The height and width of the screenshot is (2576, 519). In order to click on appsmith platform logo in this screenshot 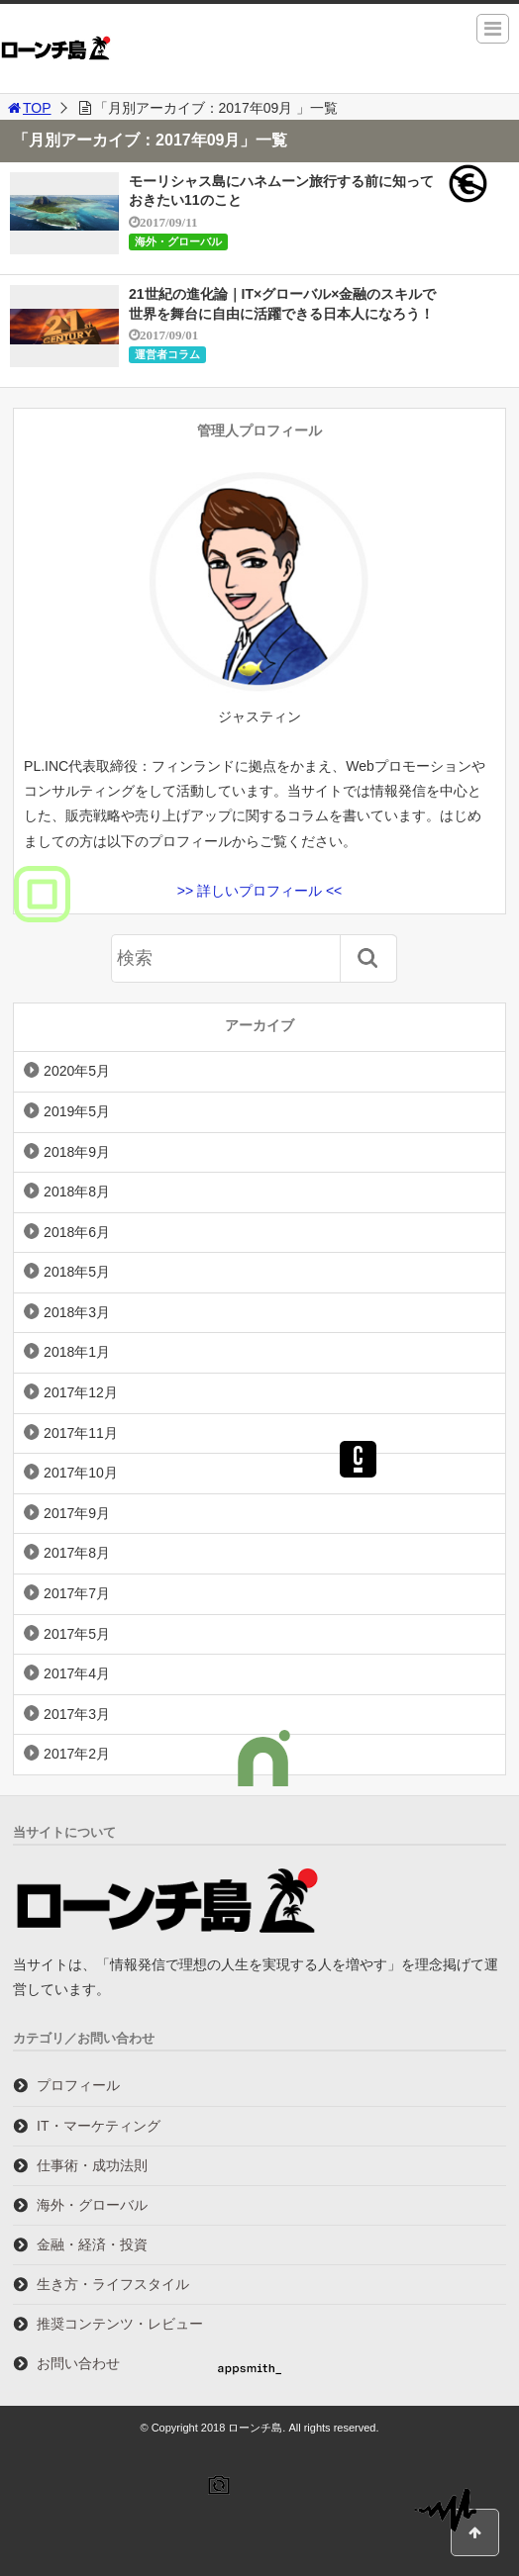, I will do `click(250, 2369)`.